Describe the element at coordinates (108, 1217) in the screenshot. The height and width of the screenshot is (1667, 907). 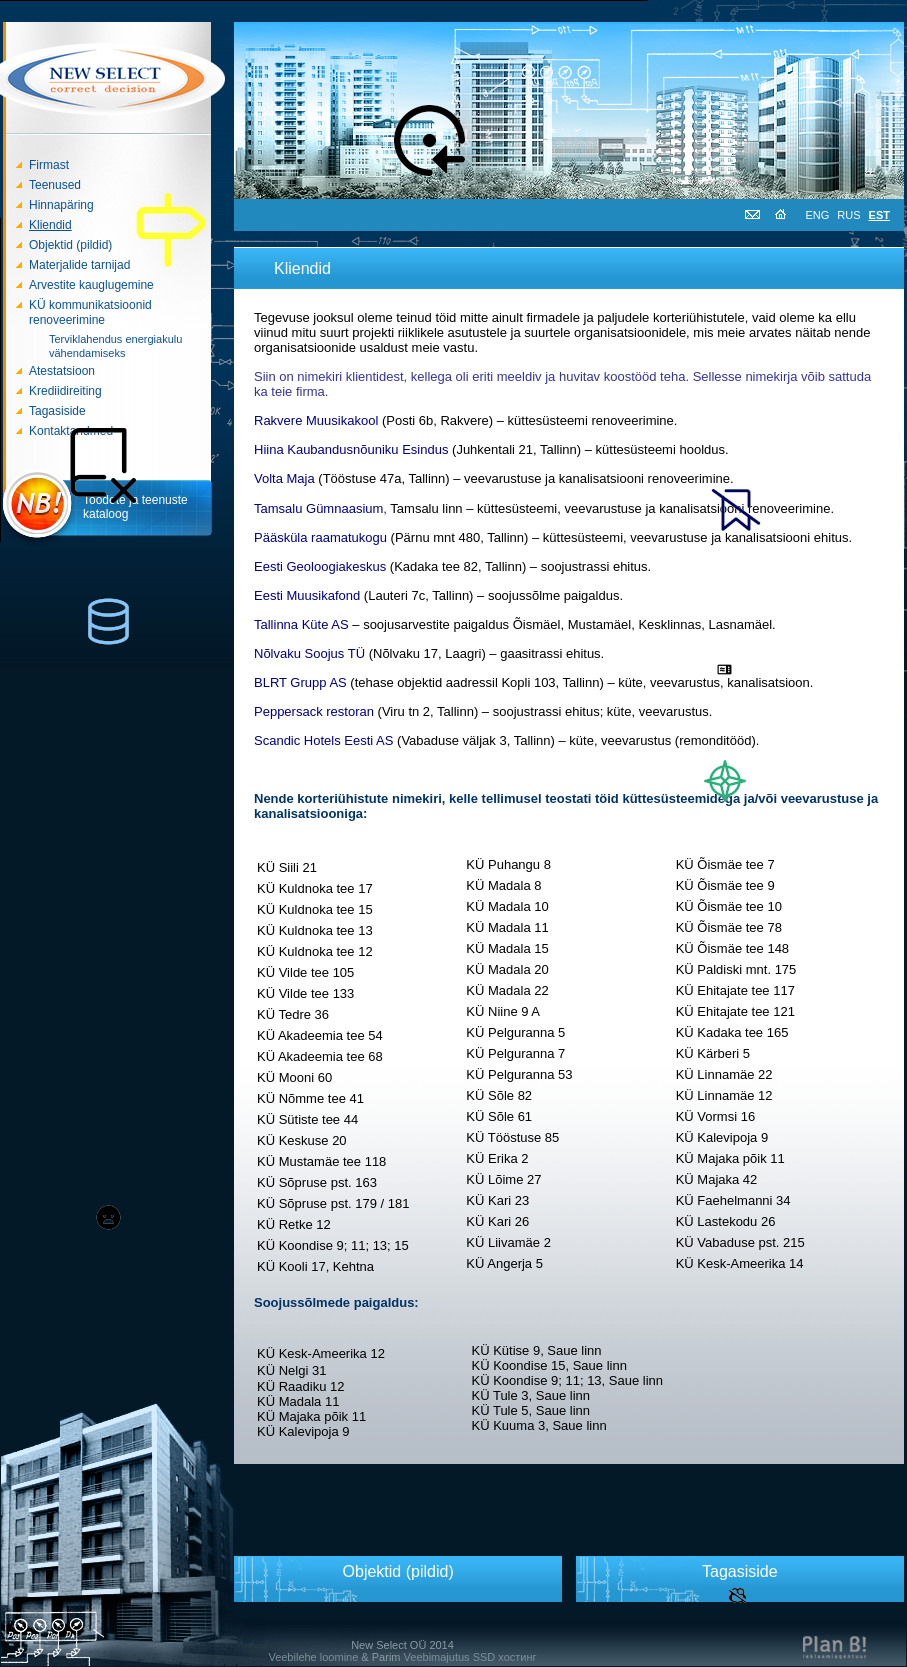
I see `rate experience as negative or unsatisfied` at that location.